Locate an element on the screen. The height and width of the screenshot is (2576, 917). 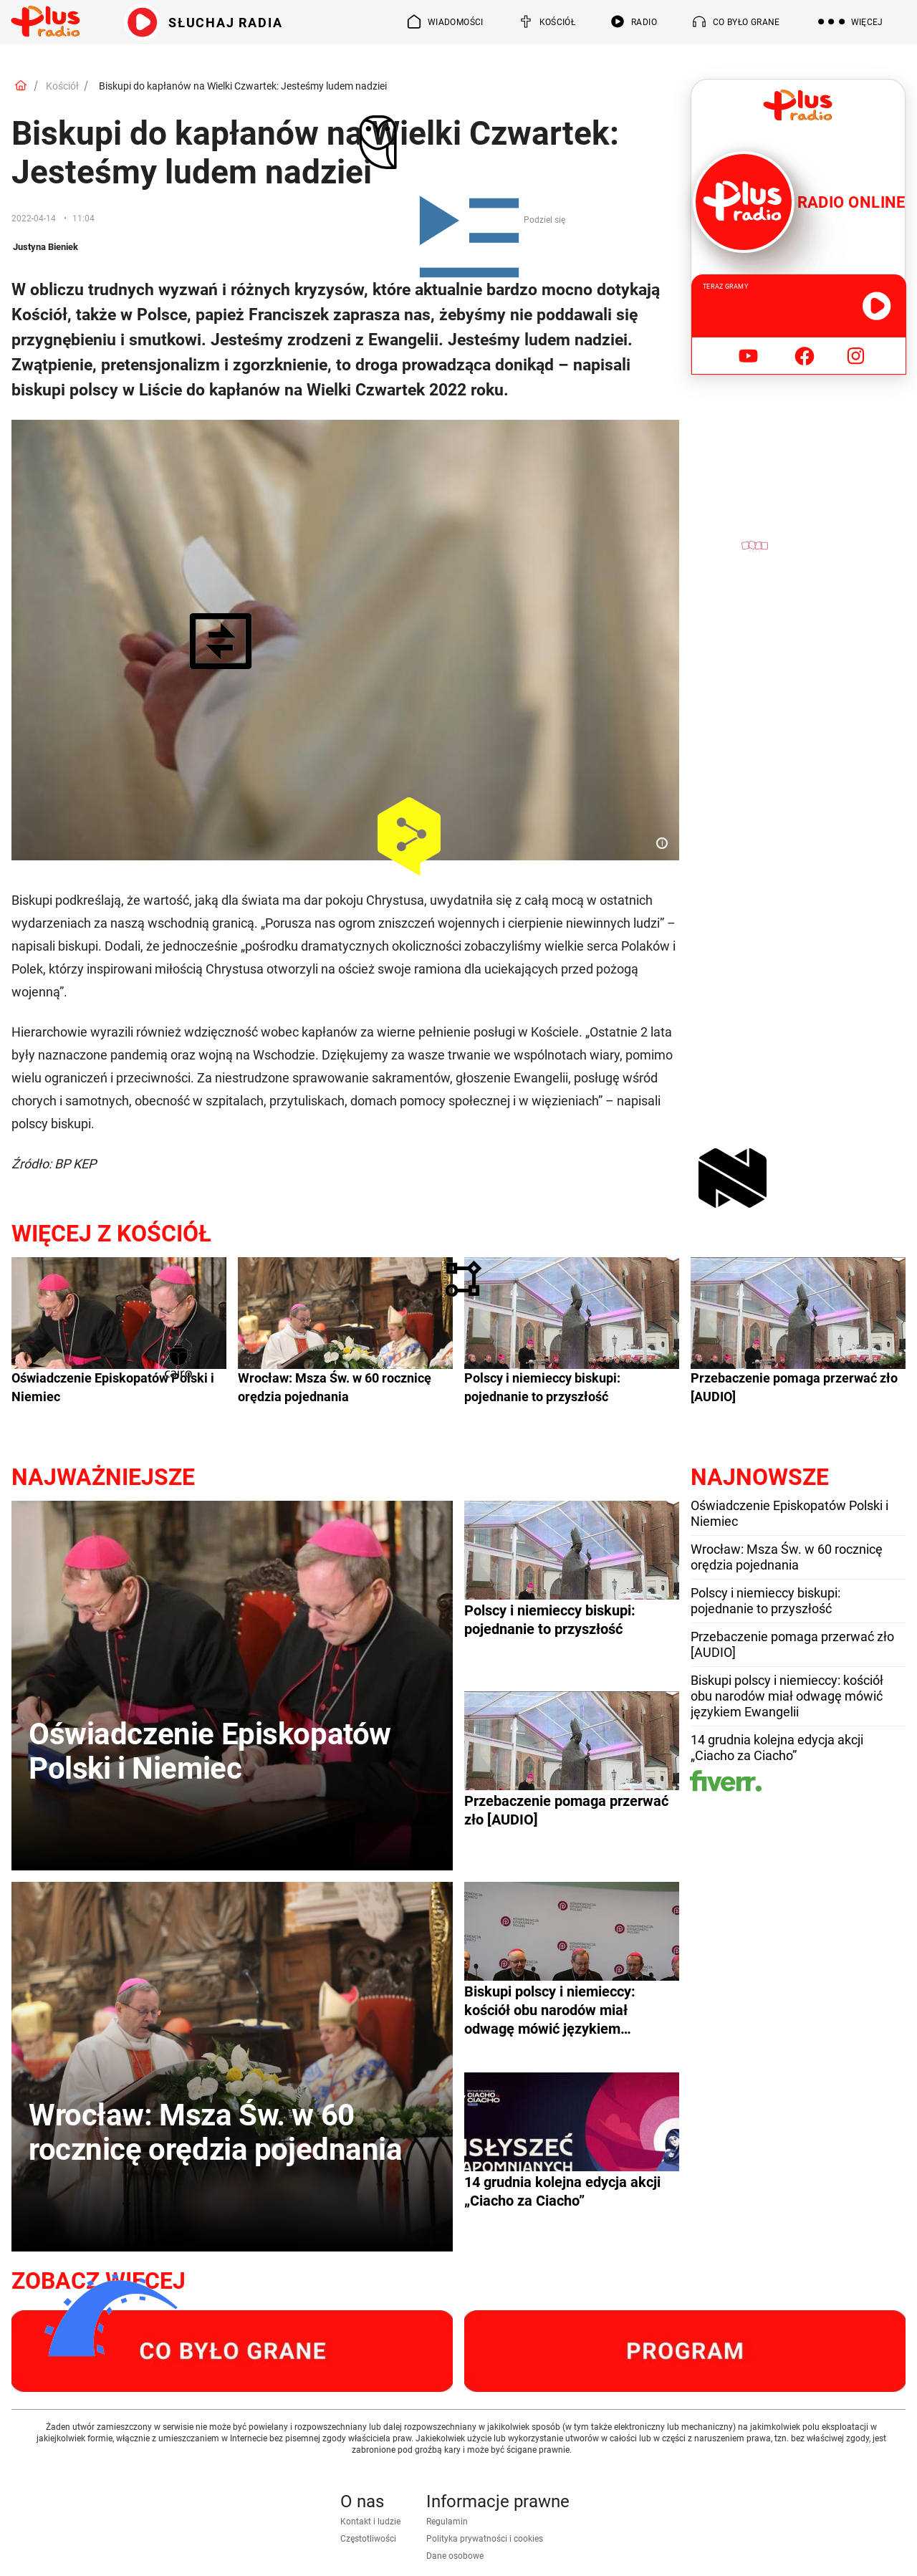
ruby on rails framework logo is located at coordinates (111, 2315).